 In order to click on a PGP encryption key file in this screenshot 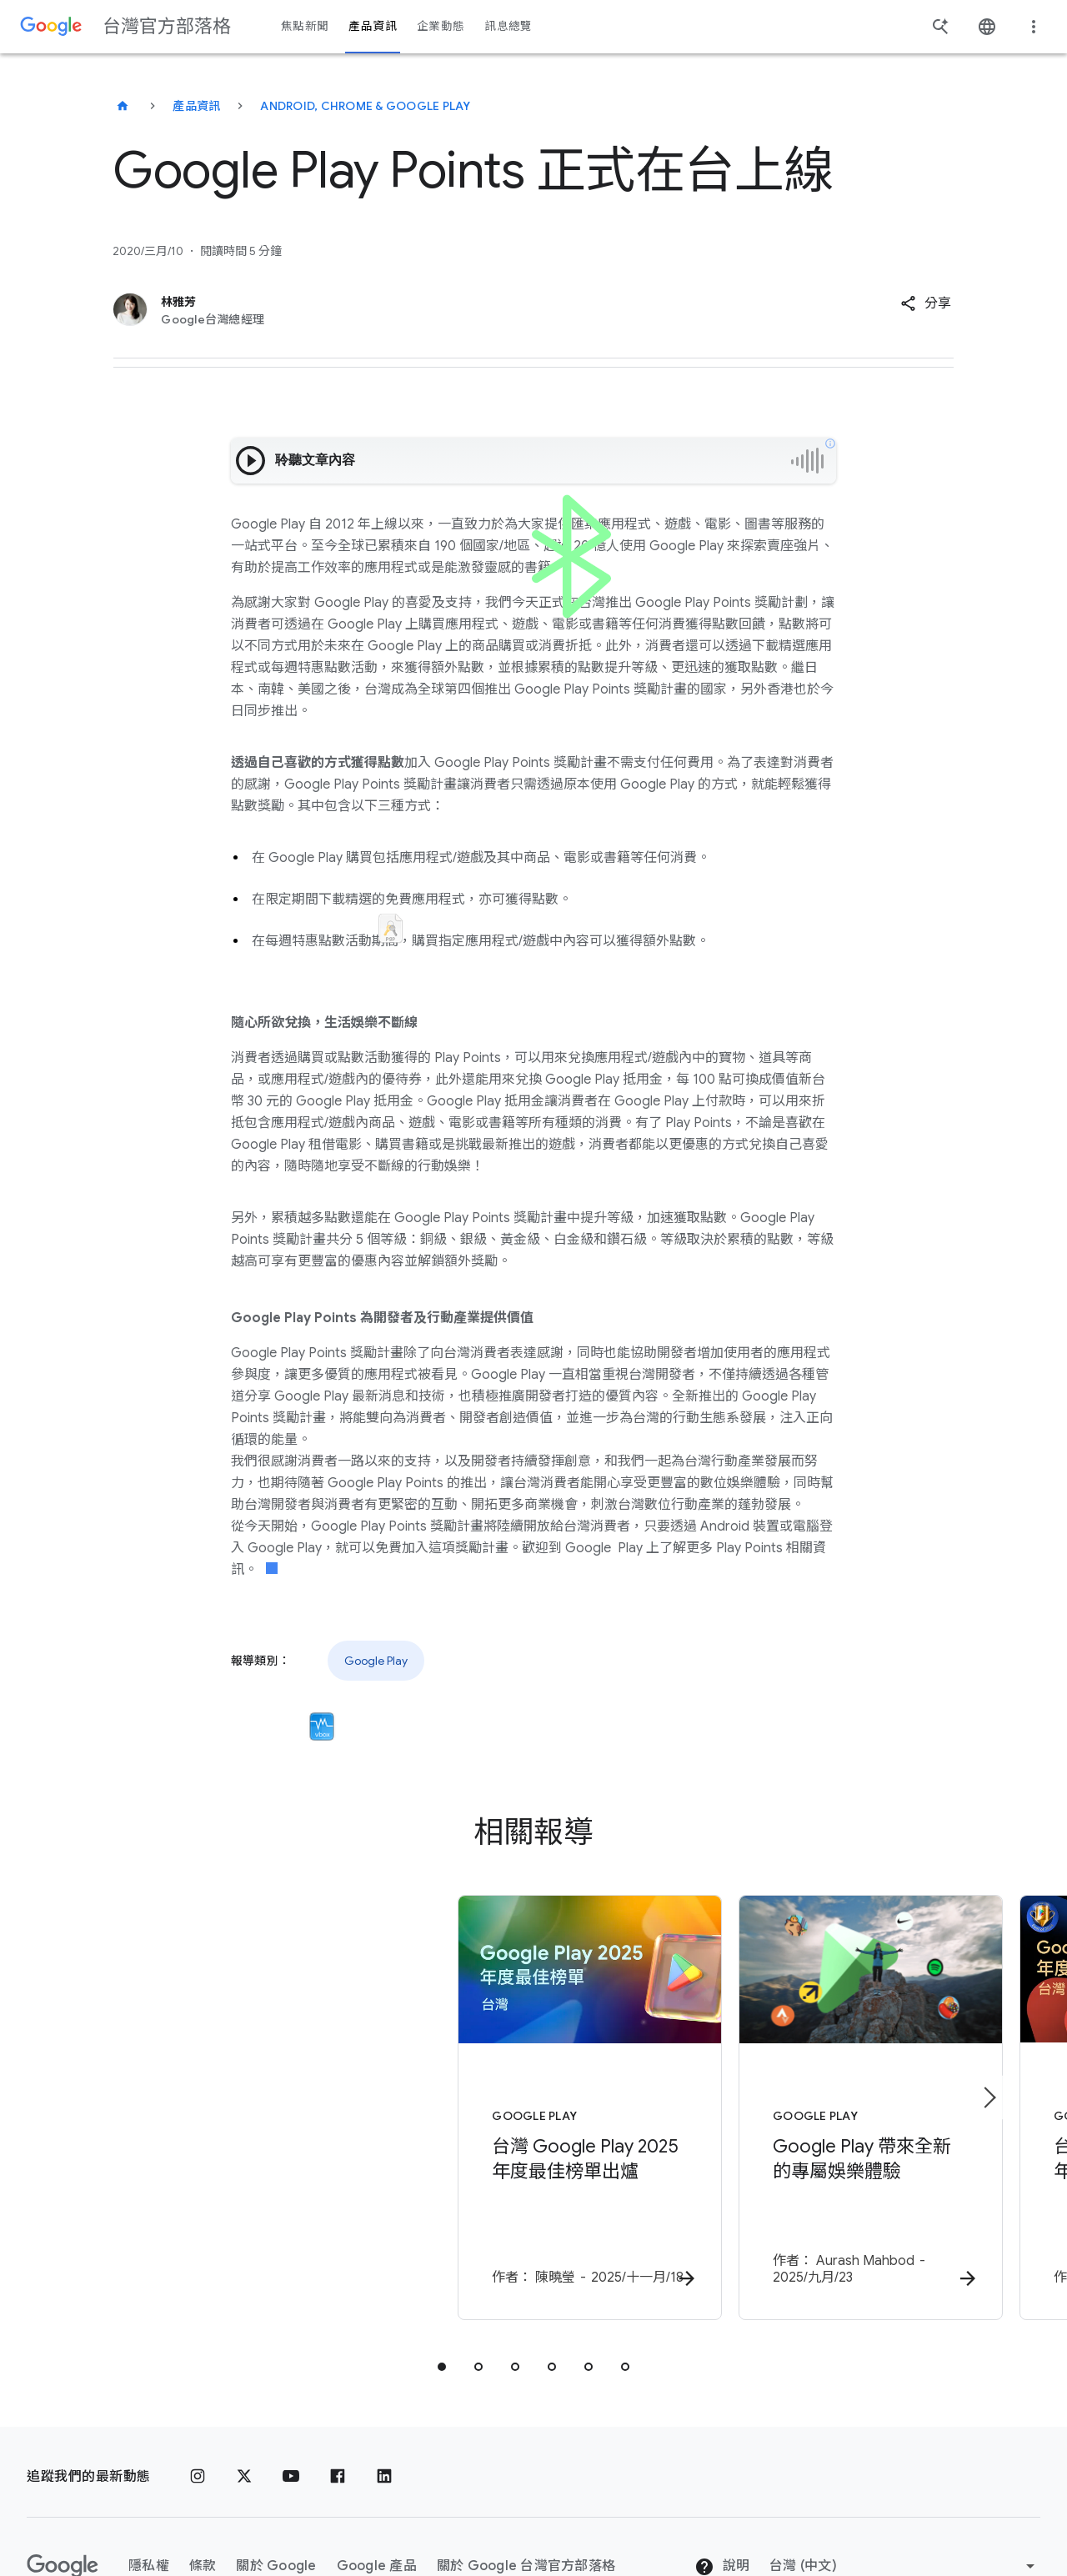, I will do `click(390, 928)`.